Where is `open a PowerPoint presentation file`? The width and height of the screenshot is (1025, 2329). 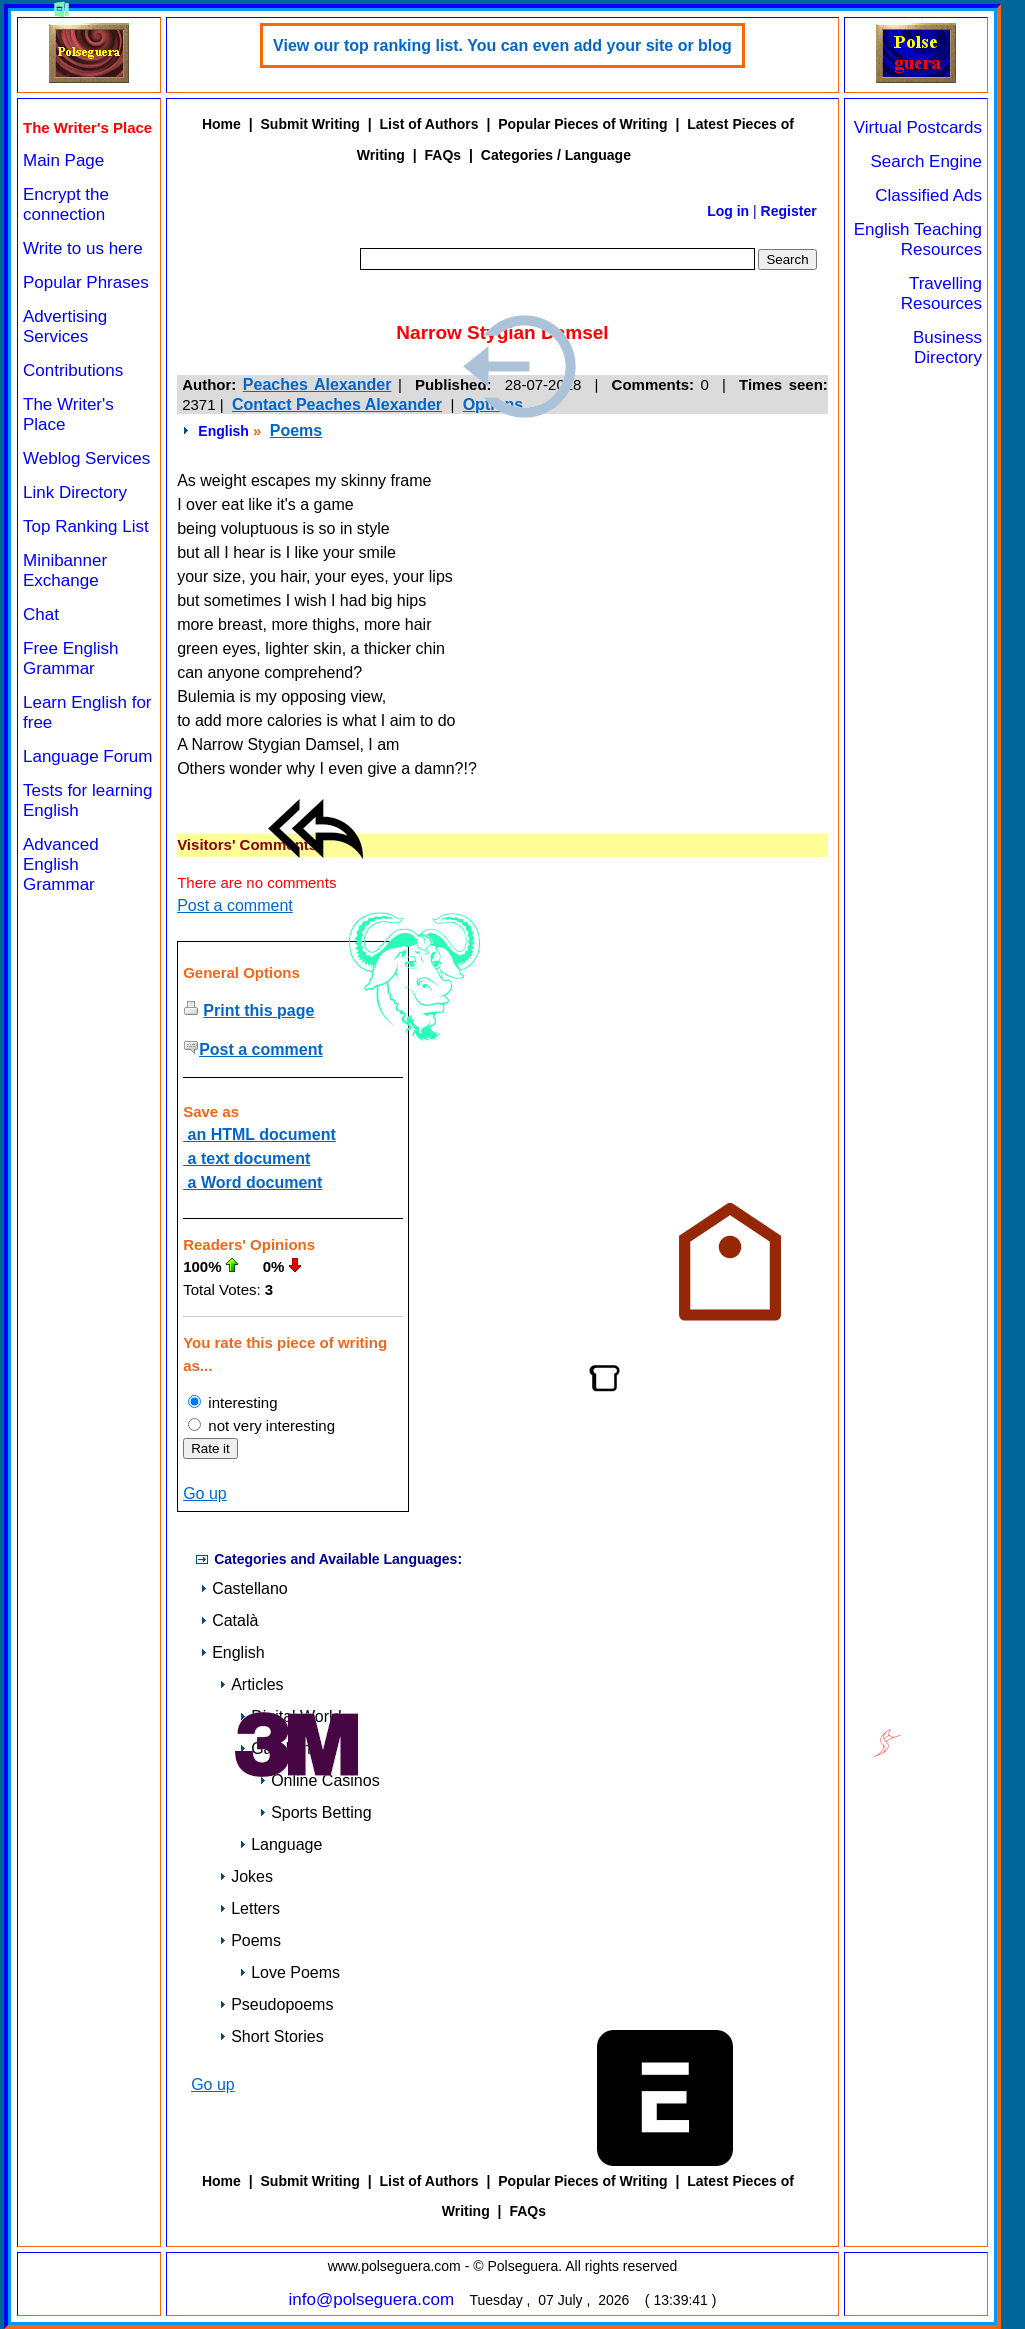
open a PowerPoint presentation file is located at coordinates (61, 9).